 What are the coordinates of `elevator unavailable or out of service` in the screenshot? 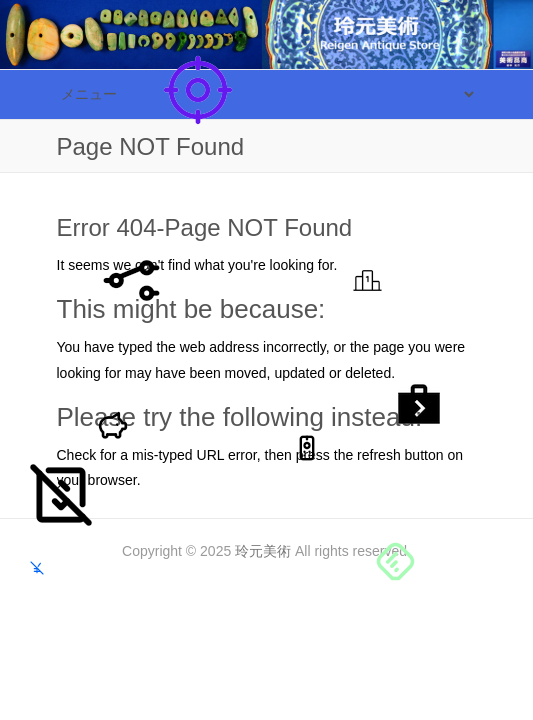 It's located at (61, 495).